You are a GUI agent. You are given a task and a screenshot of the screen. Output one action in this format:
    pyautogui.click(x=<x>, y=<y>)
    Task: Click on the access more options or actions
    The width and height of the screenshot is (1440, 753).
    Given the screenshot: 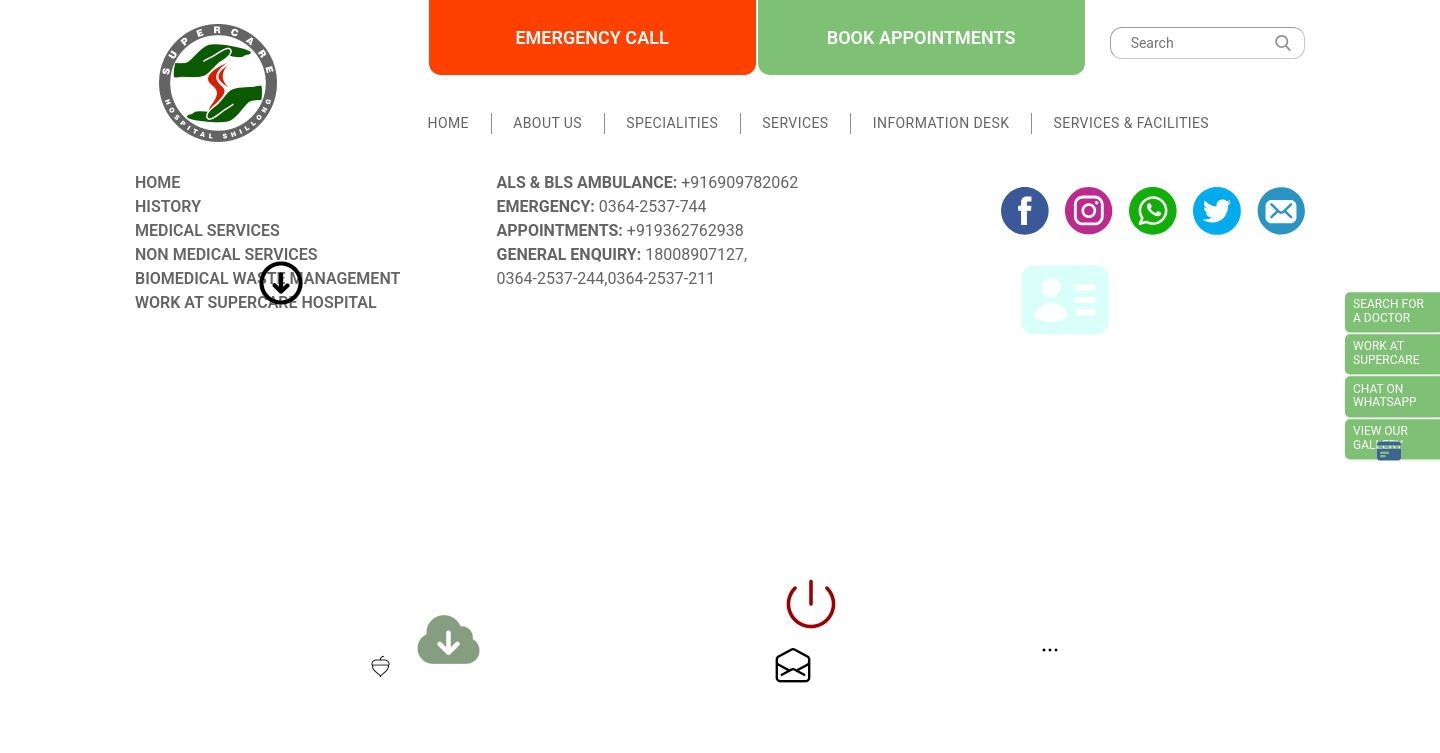 What is the action you would take?
    pyautogui.click(x=1050, y=650)
    